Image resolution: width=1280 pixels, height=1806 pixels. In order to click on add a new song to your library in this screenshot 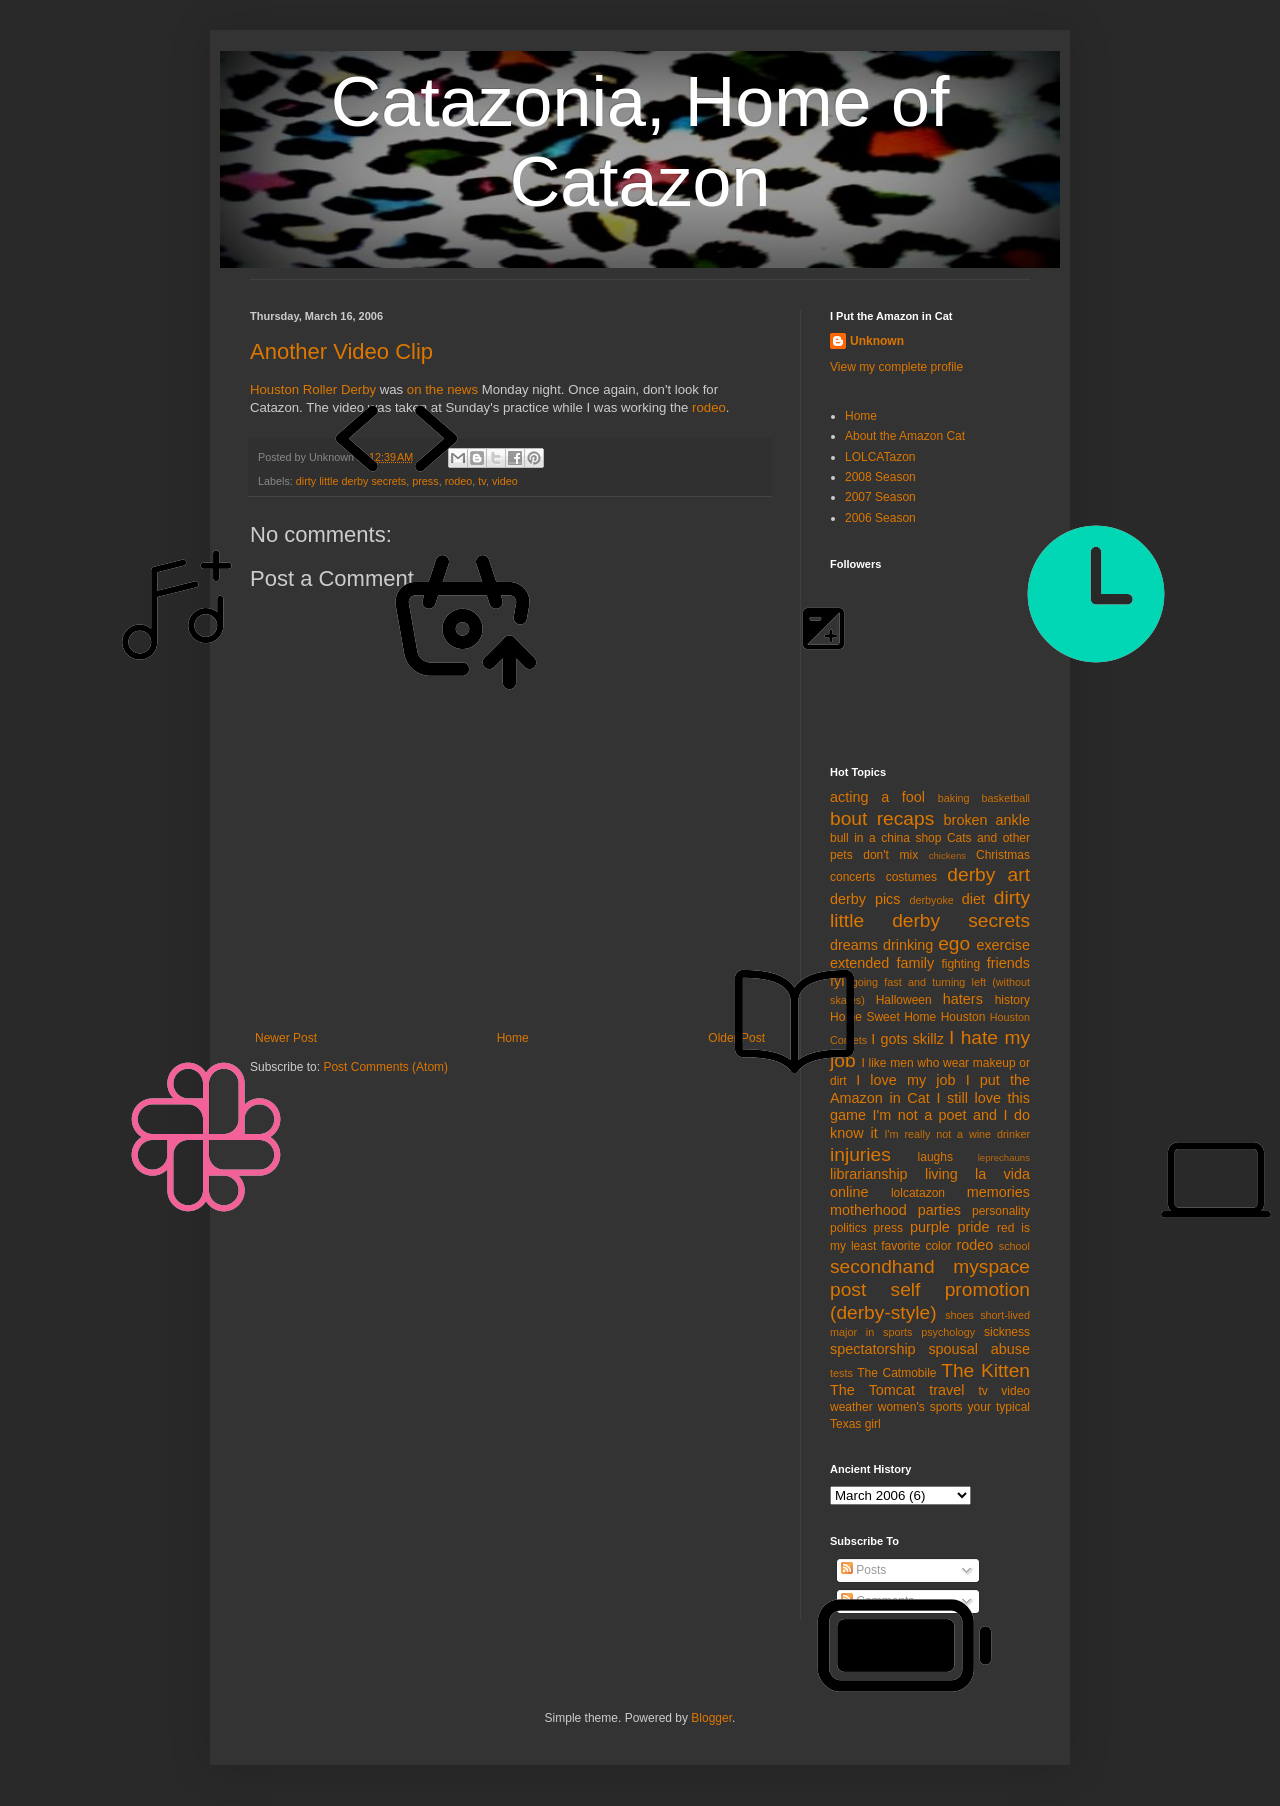, I will do `click(179, 607)`.